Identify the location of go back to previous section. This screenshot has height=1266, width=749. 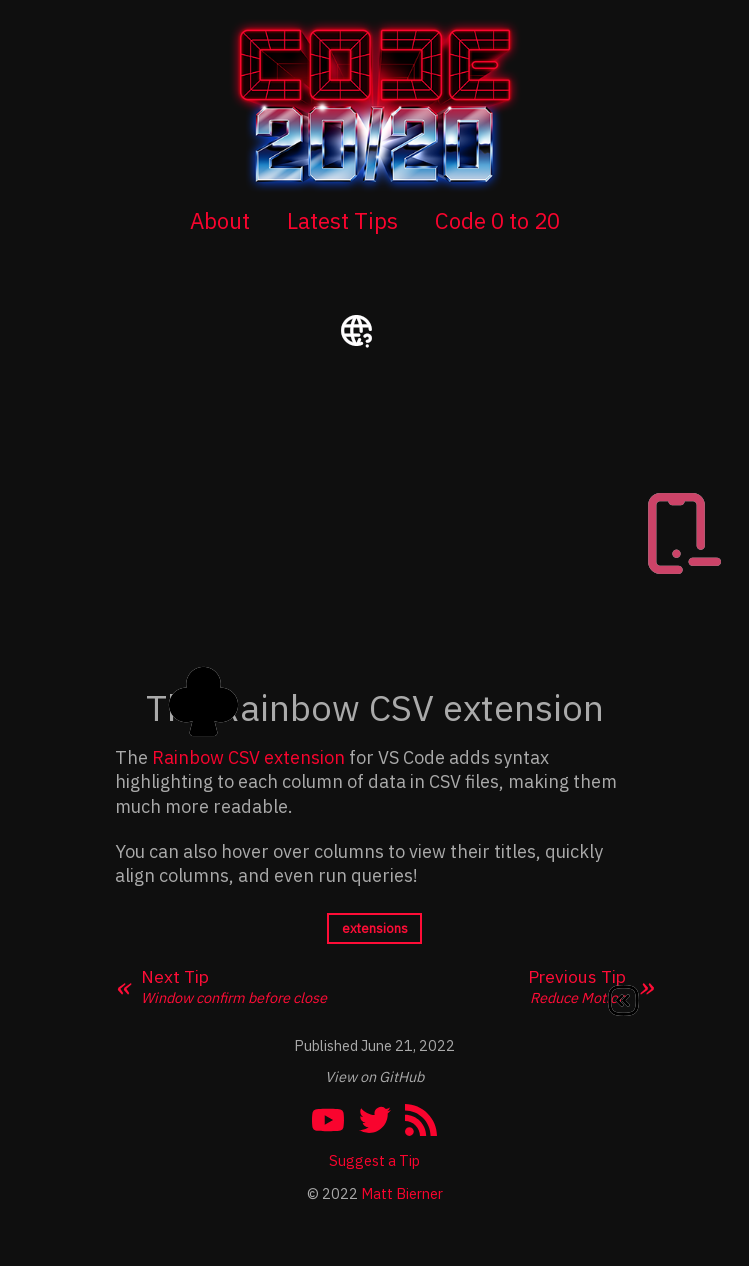
(623, 1000).